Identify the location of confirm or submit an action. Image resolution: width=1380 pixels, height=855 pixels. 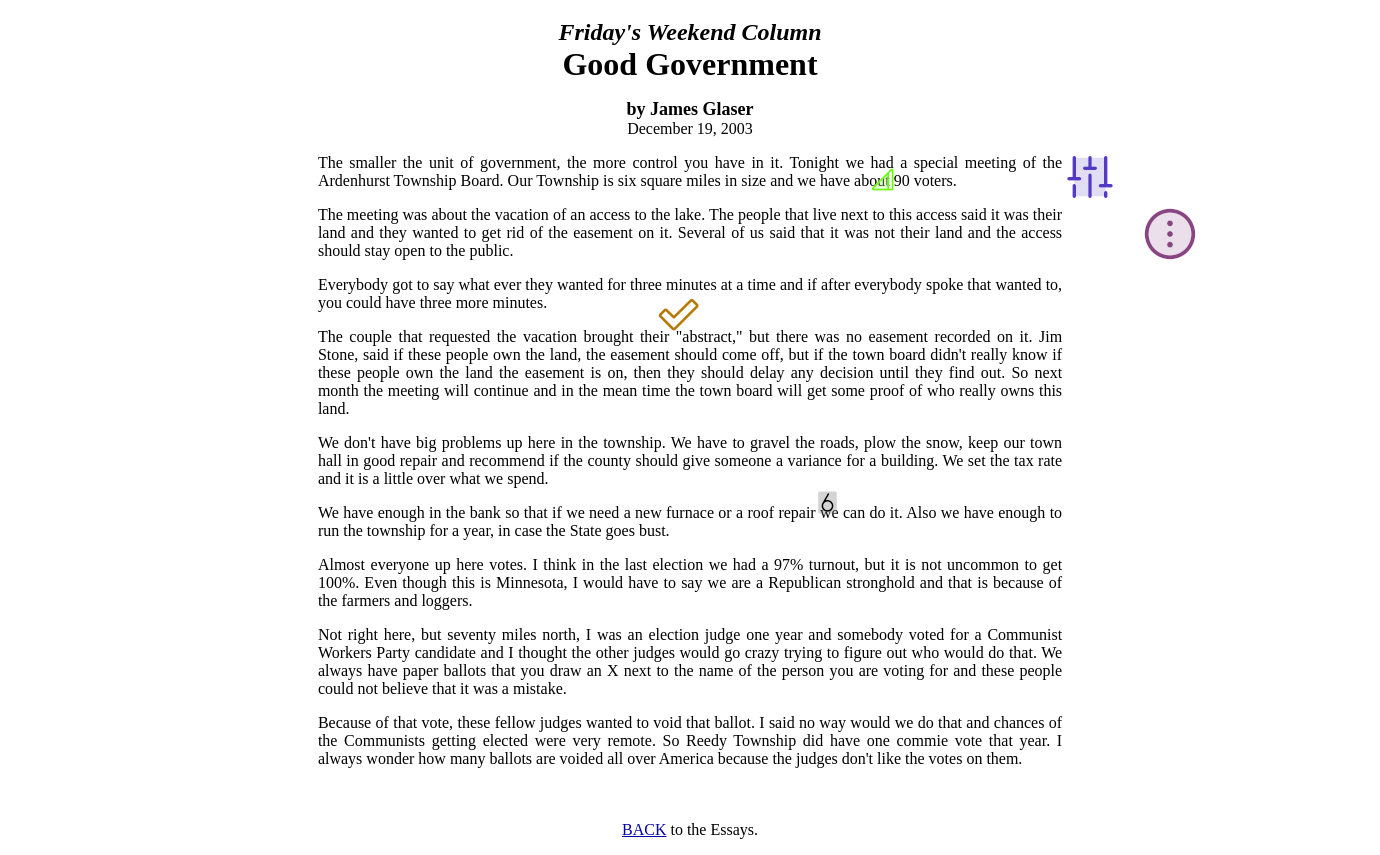
(678, 314).